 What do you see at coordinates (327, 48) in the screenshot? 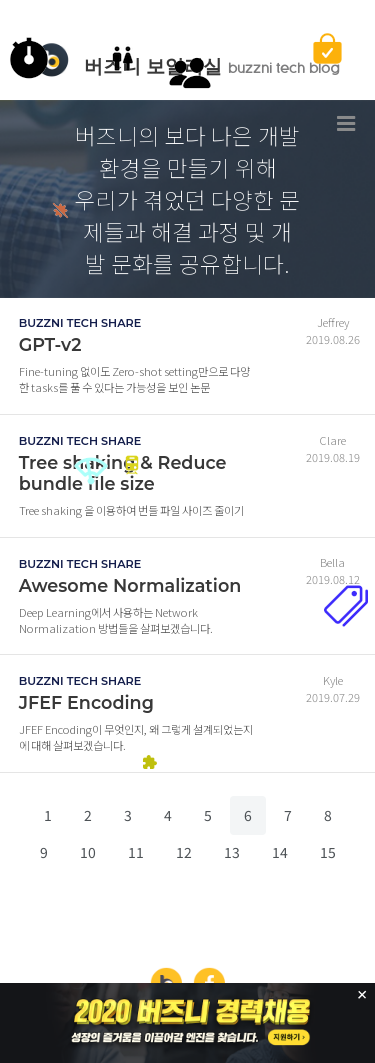
I see `purchase completed successfully` at bounding box center [327, 48].